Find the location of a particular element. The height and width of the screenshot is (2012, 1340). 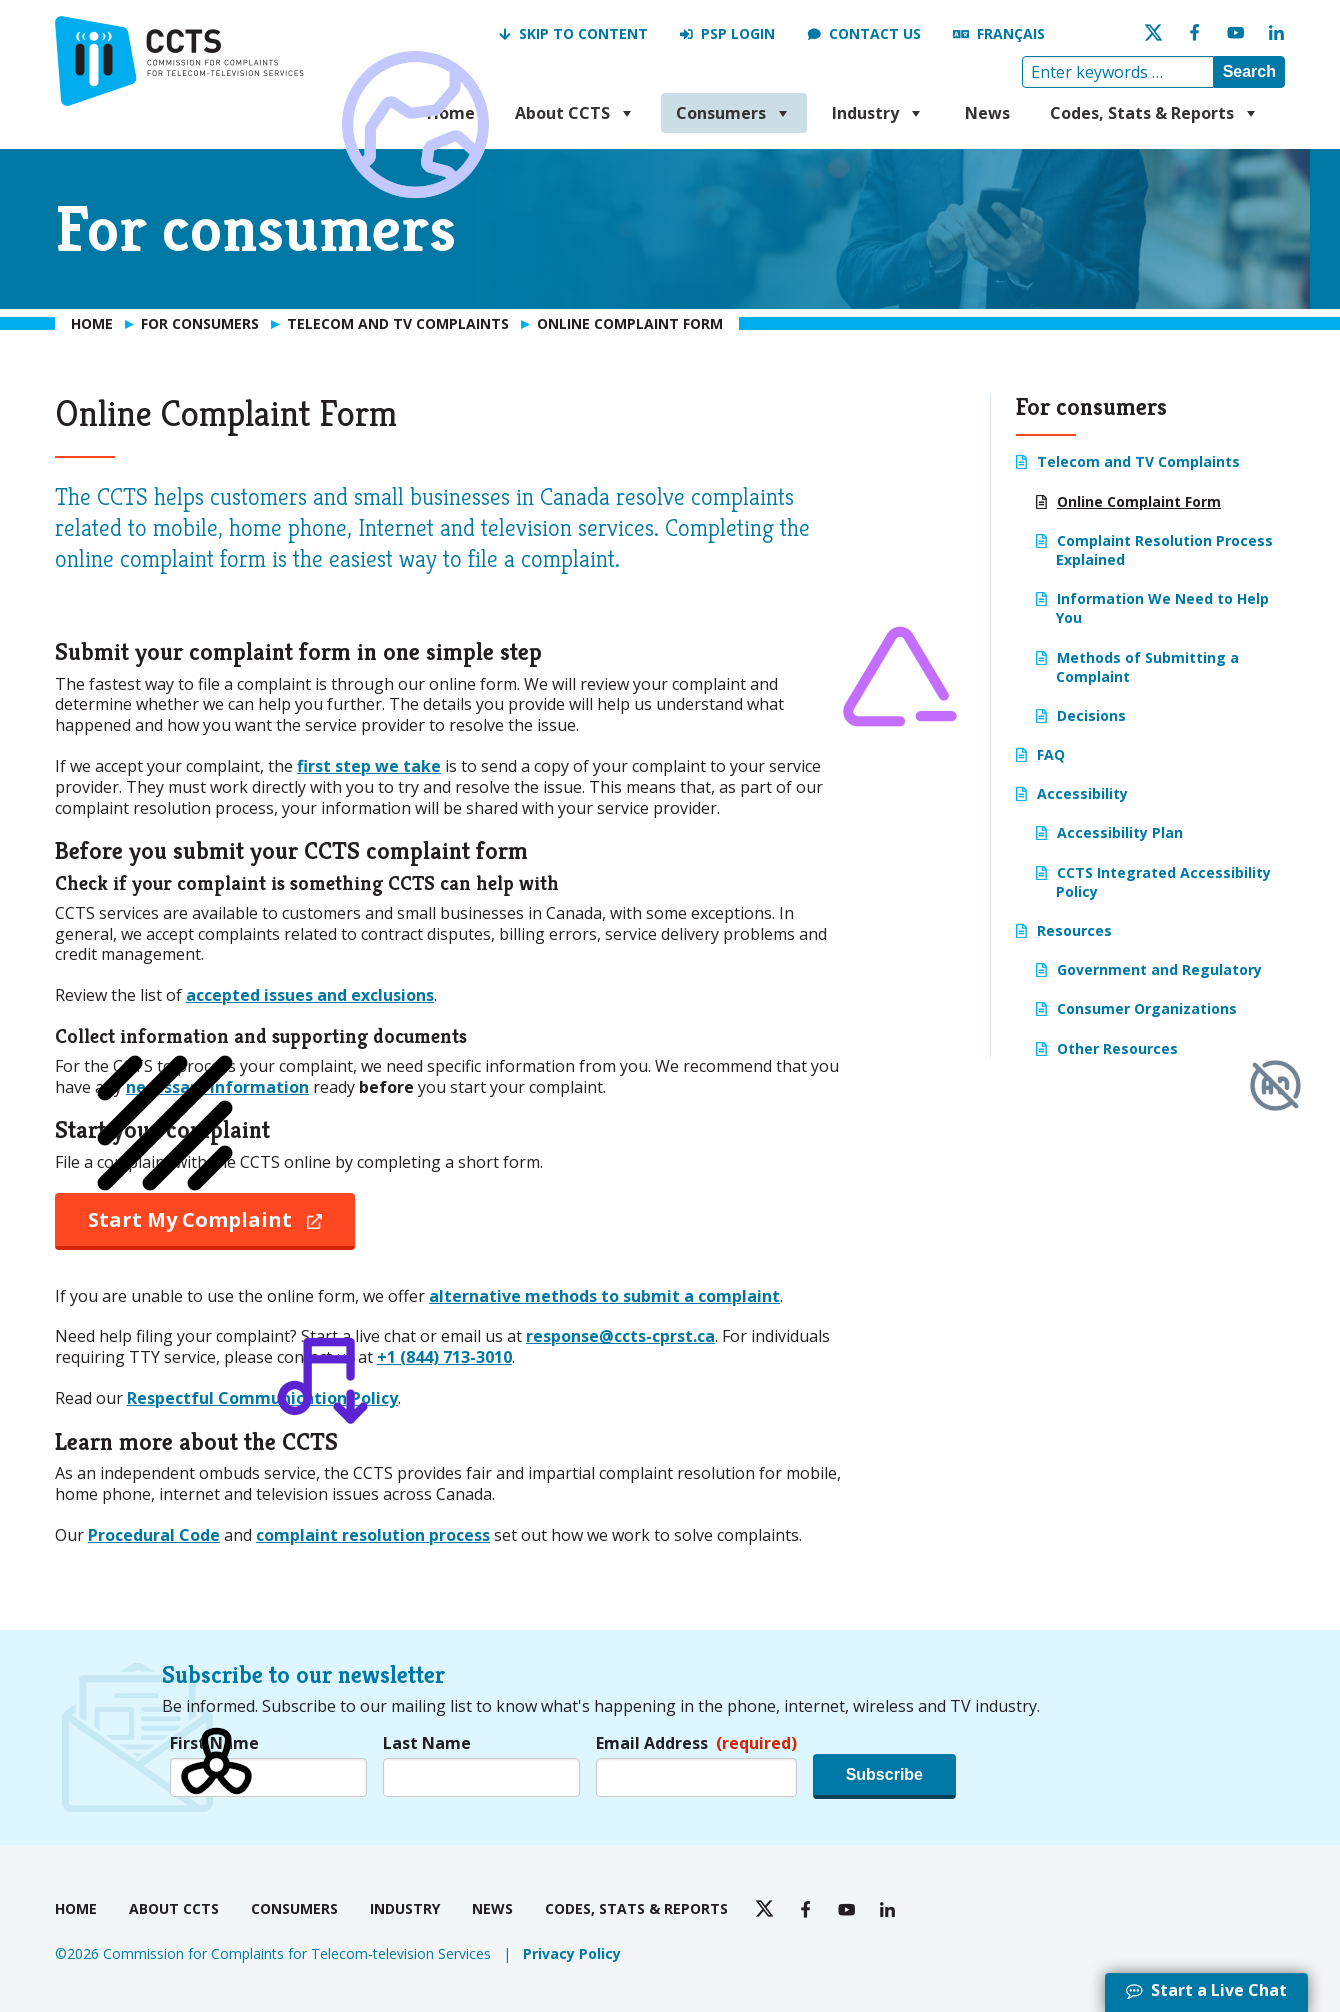

fan or cooling system controls is located at coordinates (216, 1761).